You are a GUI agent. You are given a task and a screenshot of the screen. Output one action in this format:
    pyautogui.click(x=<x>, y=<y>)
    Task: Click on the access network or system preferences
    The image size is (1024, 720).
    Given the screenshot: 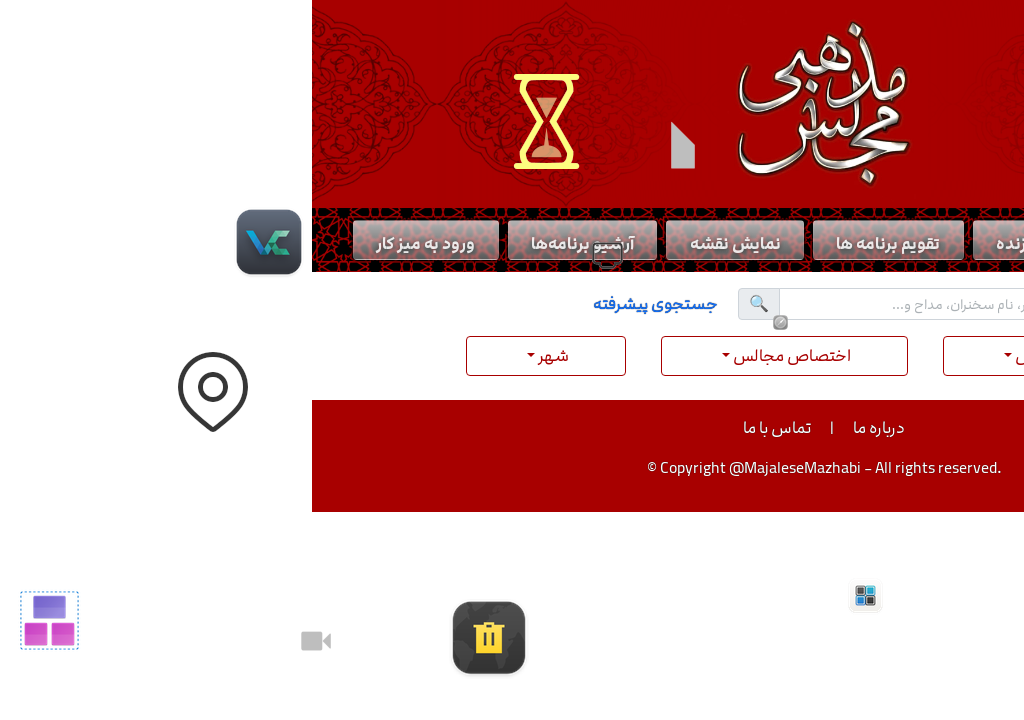 What is the action you would take?
    pyautogui.click(x=607, y=255)
    